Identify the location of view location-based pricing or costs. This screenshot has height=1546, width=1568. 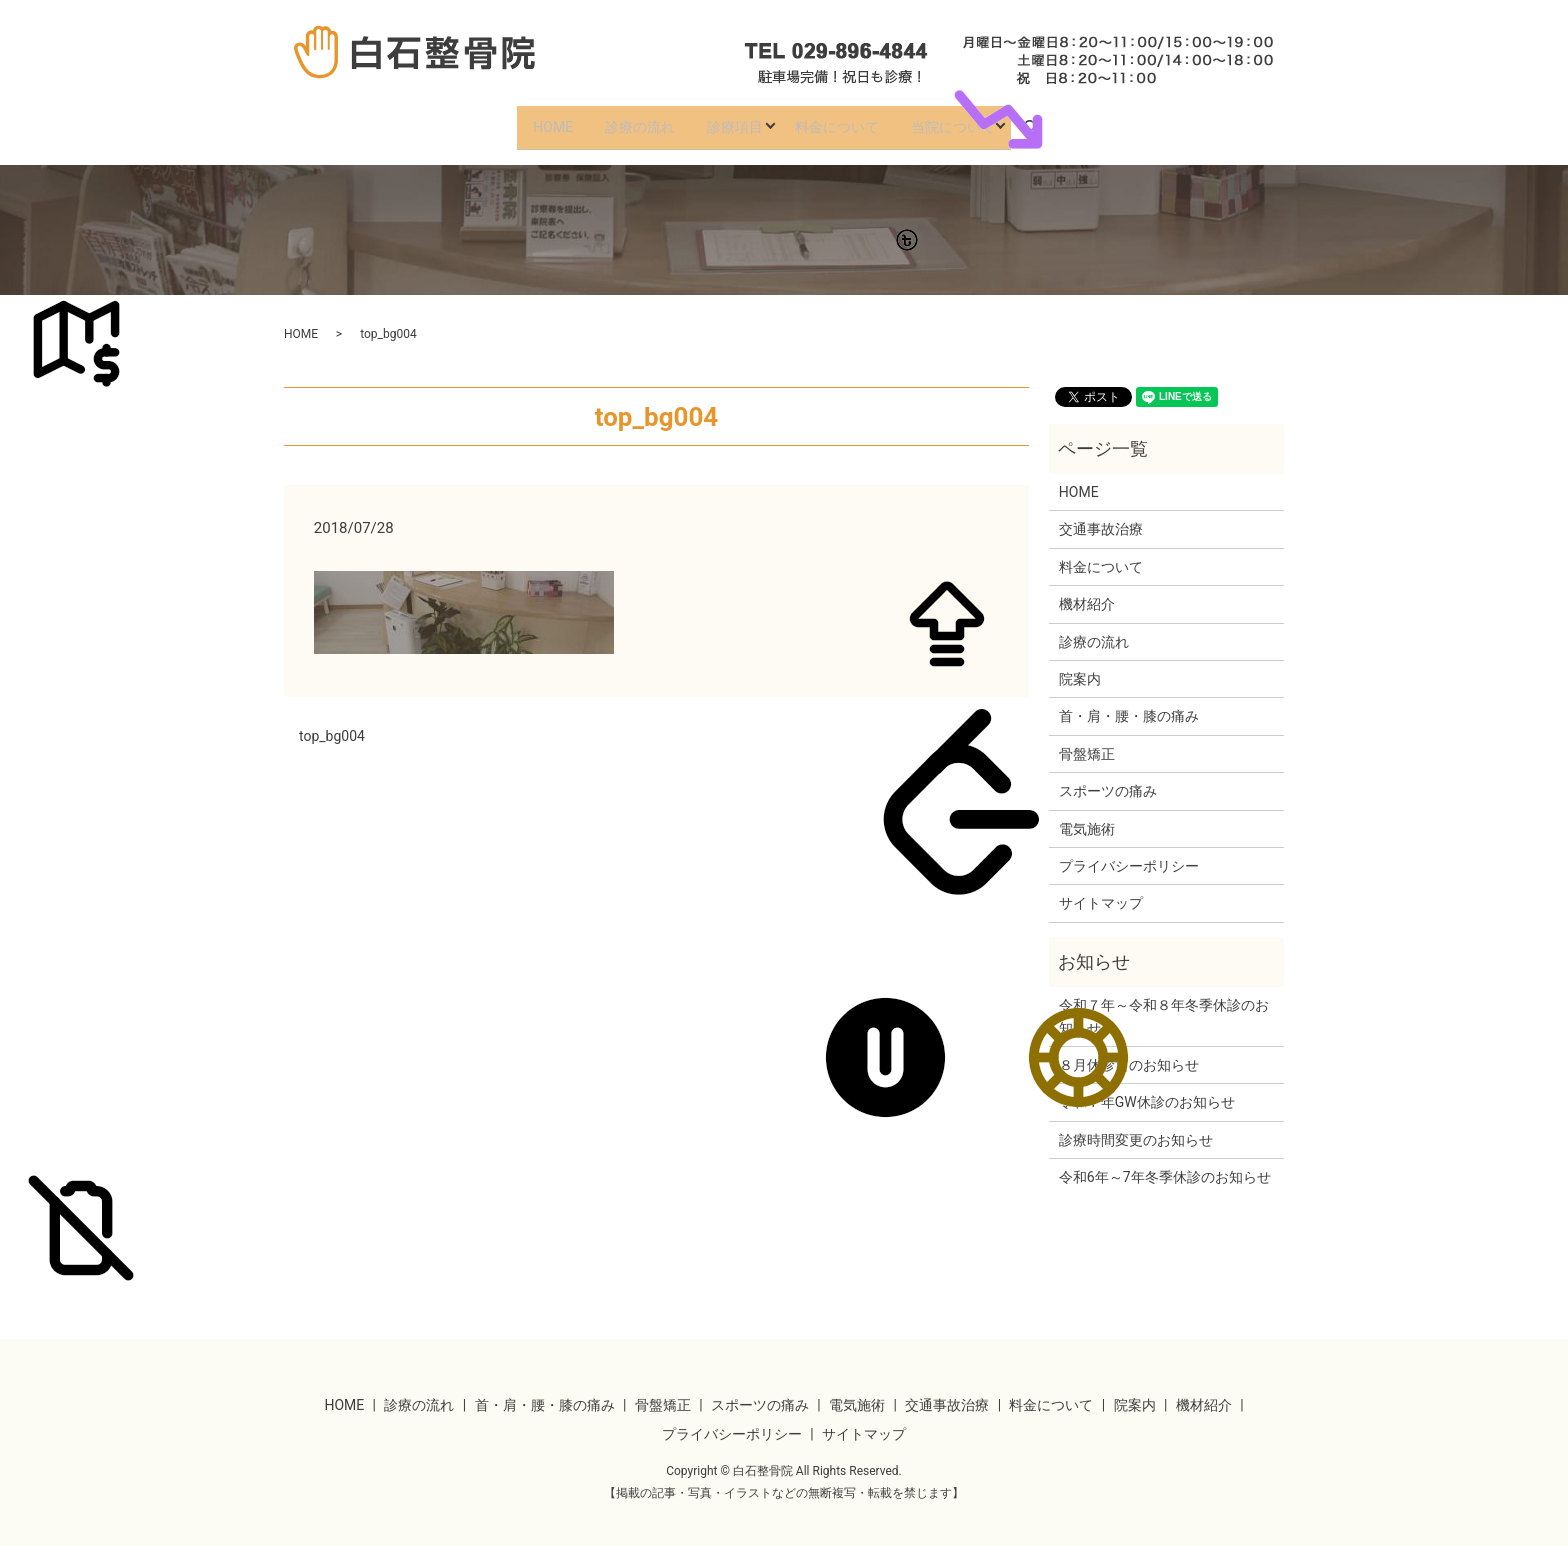
(76, 339).